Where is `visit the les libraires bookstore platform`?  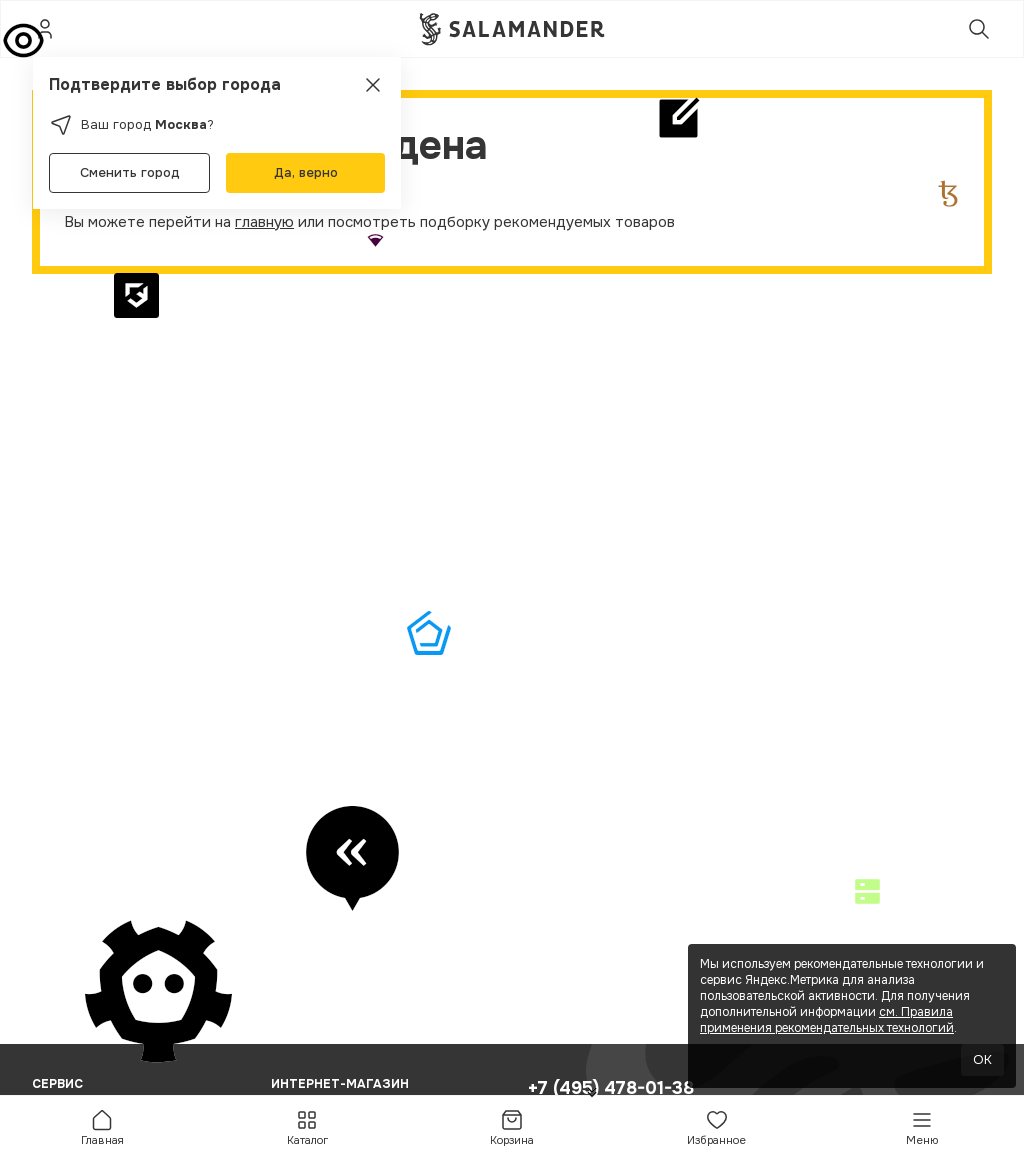 visit the les libraires bookstore platform is located at coordinates (352, 858).